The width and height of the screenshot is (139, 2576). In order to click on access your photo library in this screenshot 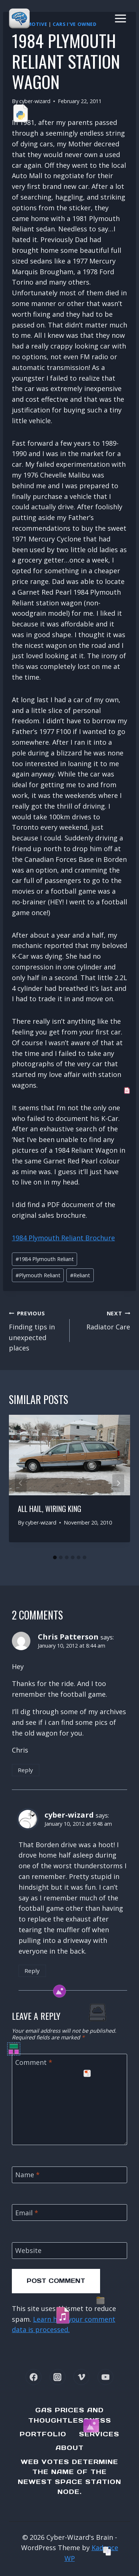, I will do `click(59, 1991)`.